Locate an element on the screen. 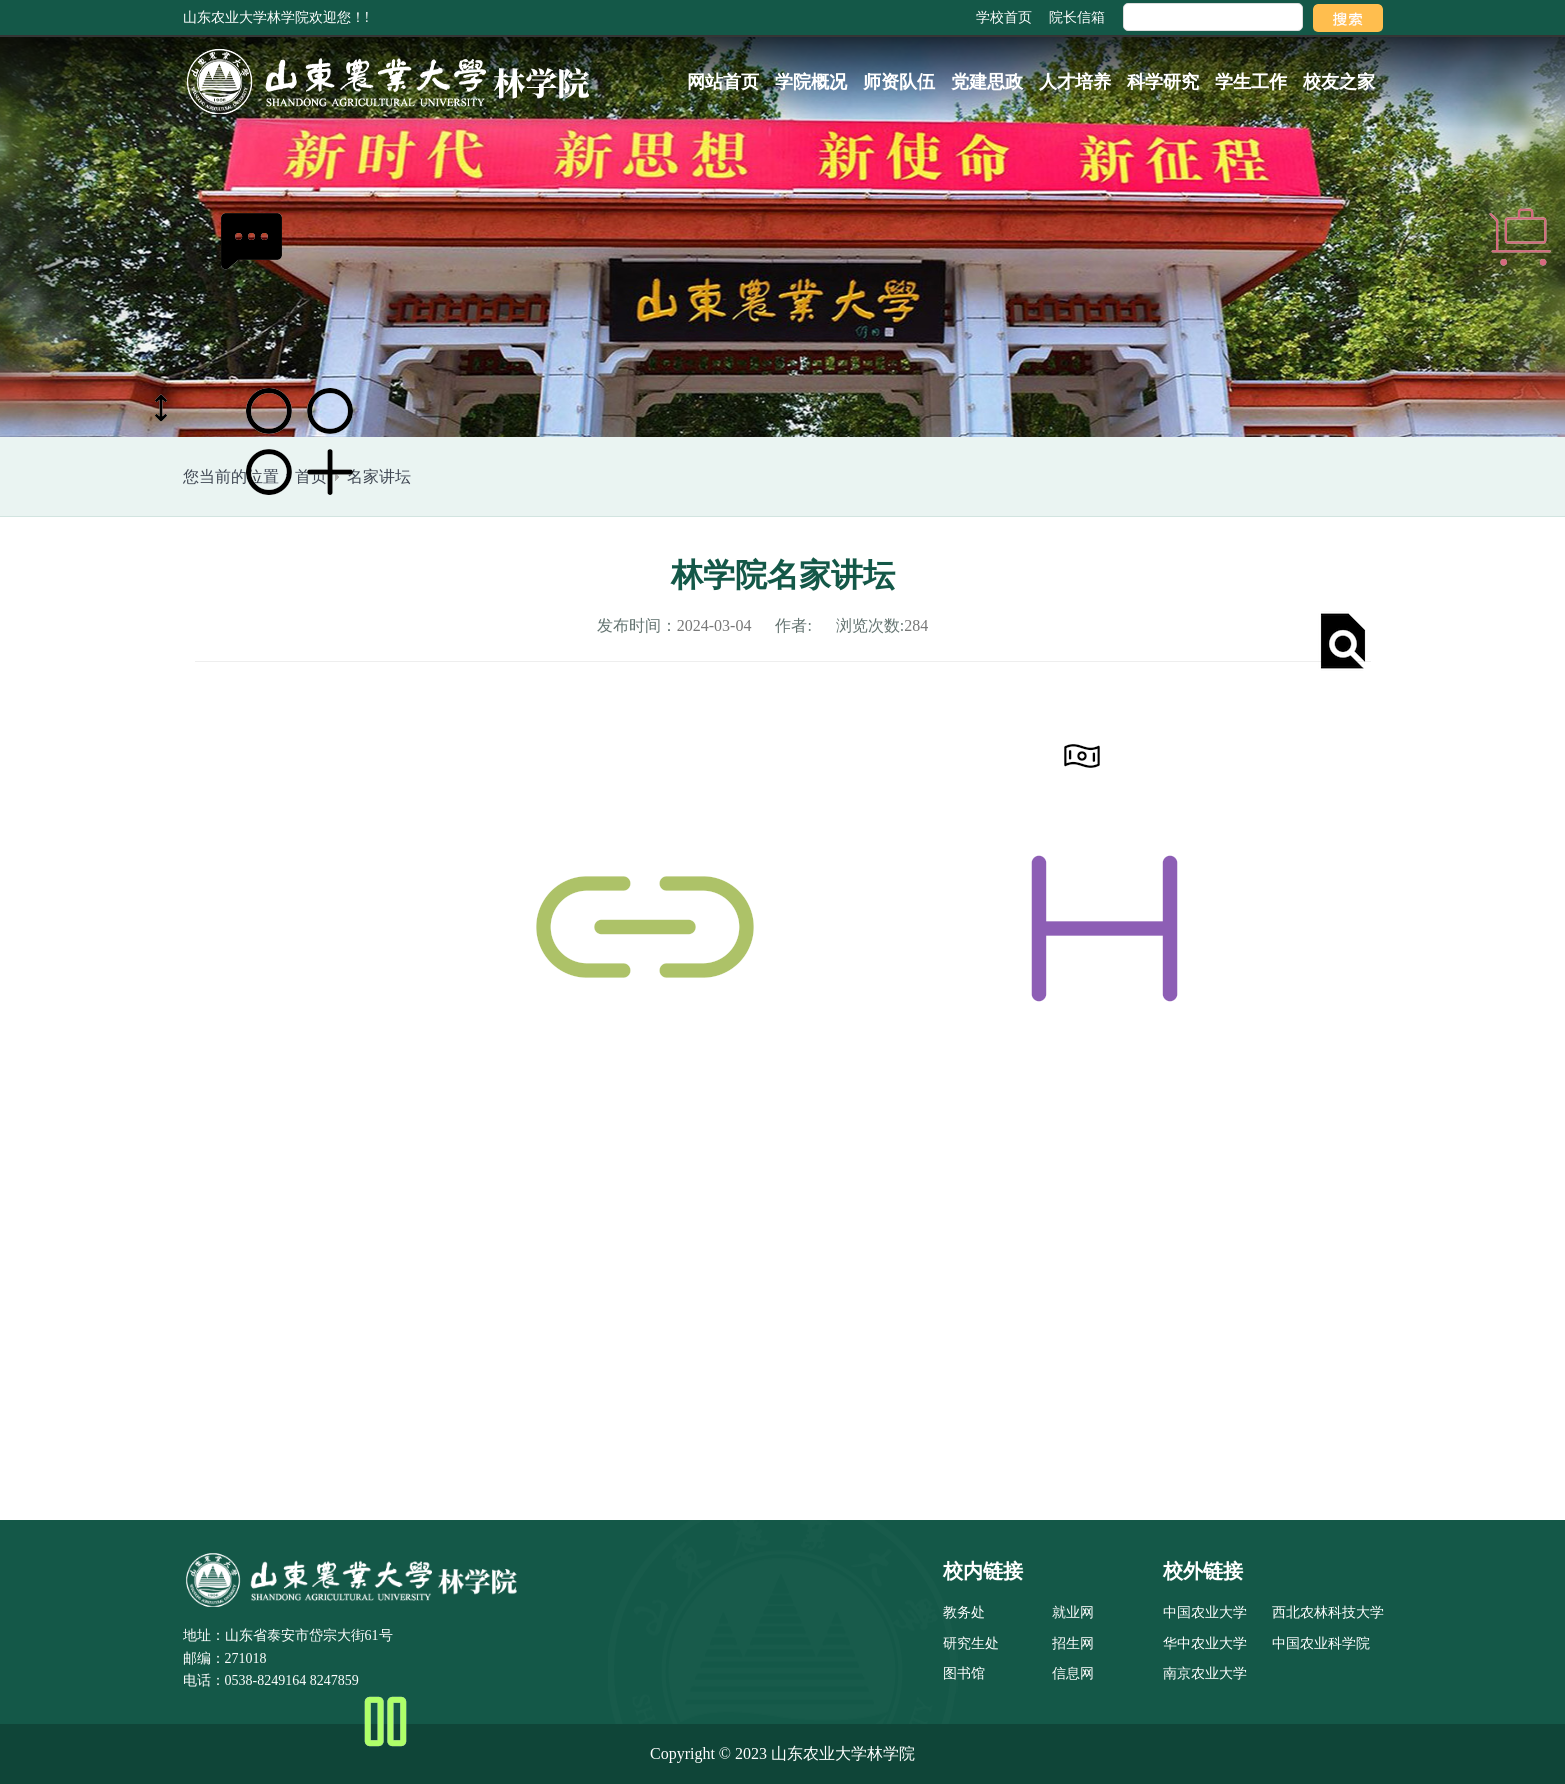 This screenshot has height=1784, width=1565. open chat or messaging is located at coordinates (251, 236).